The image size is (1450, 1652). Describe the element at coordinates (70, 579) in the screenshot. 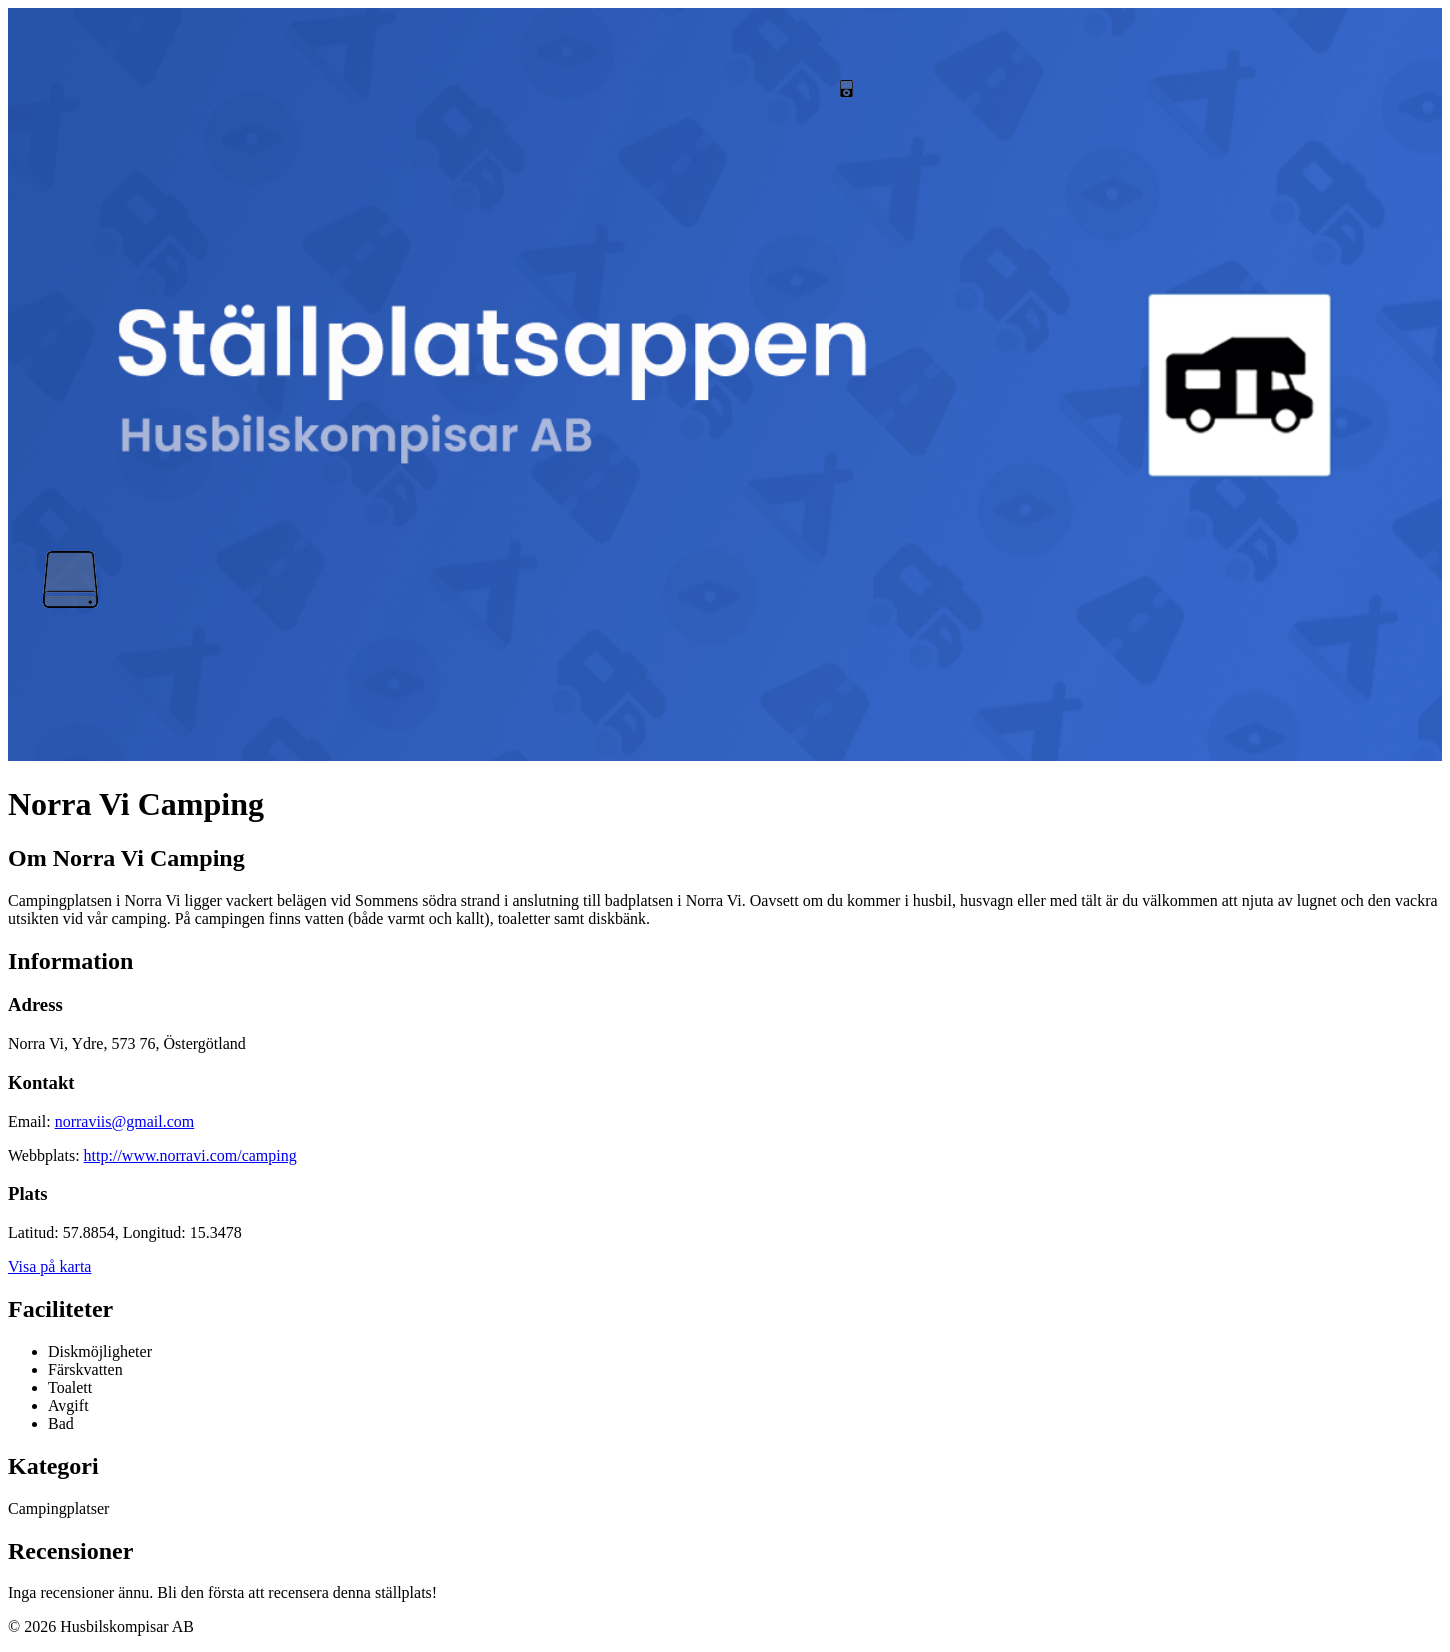

I see `access external drive in sidebar` at that location.